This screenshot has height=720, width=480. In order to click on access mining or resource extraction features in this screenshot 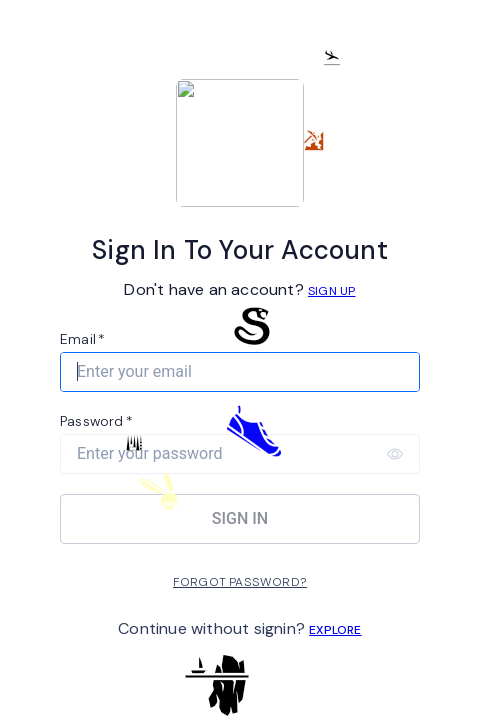, I will do `click(313, 140)`.